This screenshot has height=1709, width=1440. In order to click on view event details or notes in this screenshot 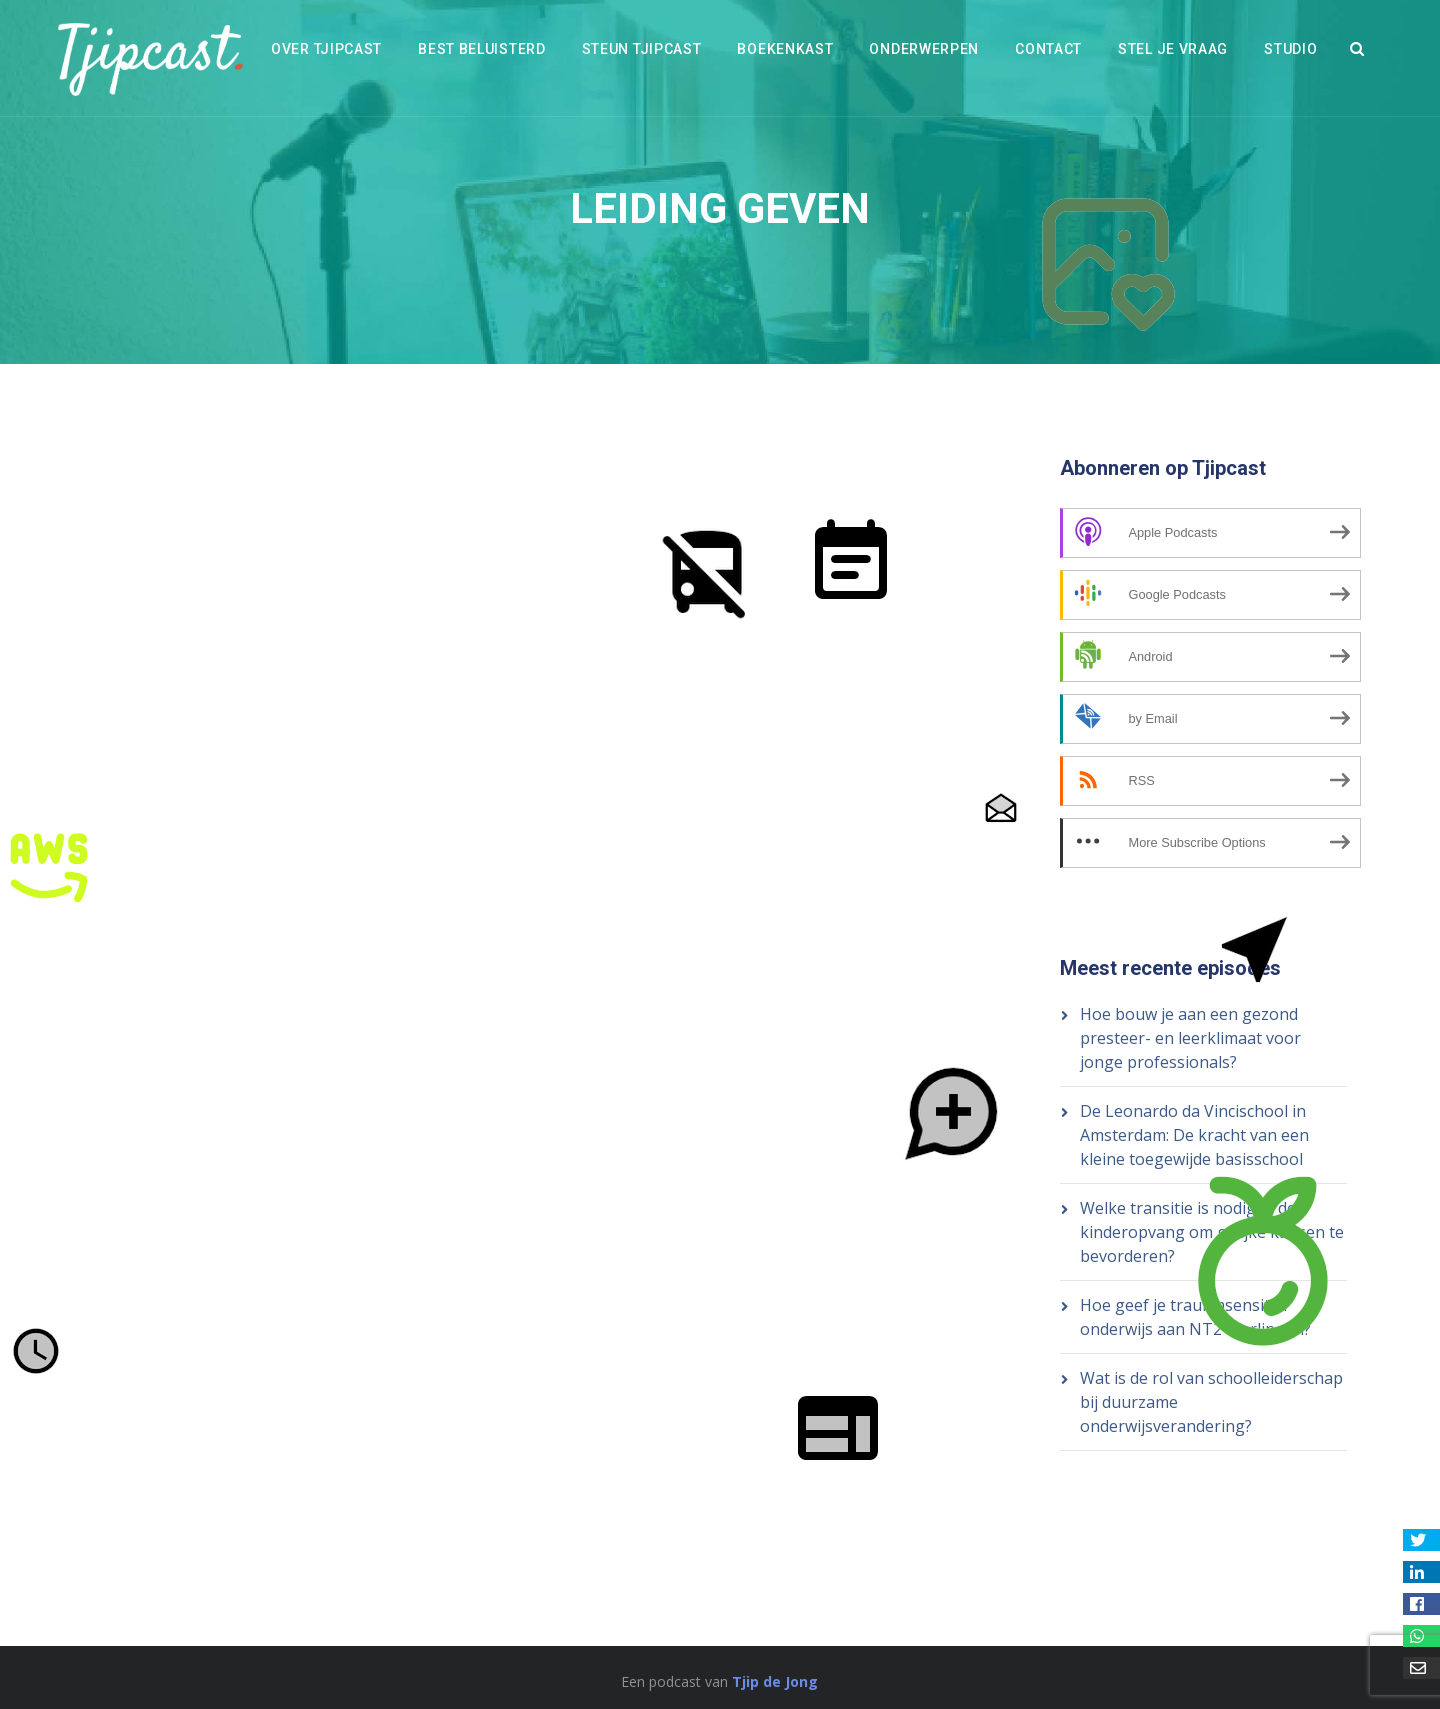, I will do `click(851, 563)`.